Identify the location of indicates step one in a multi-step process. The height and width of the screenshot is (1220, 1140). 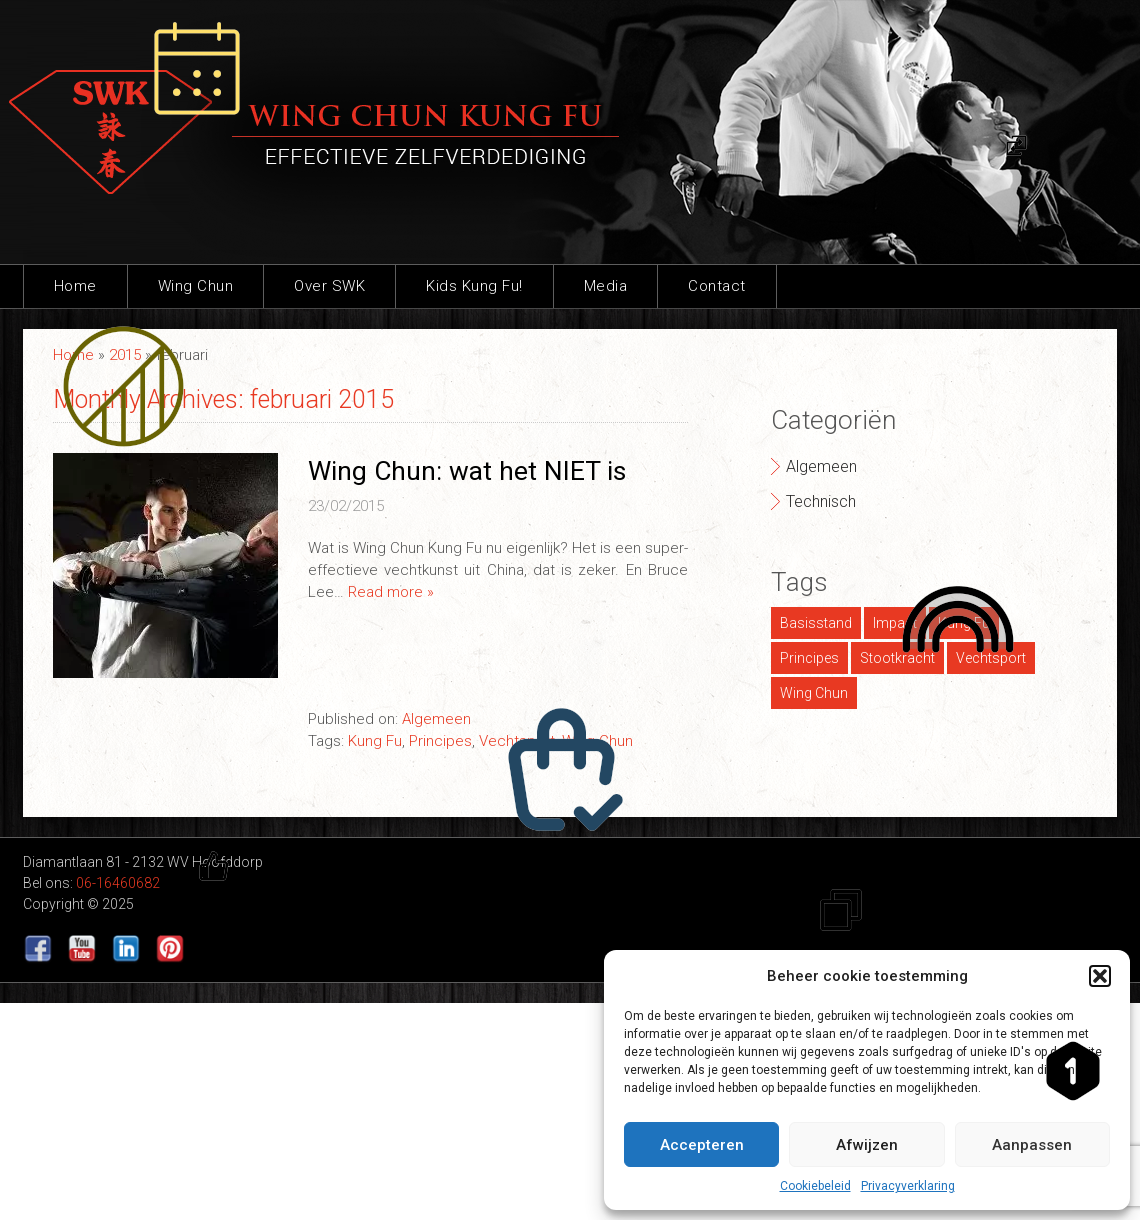
(1073, 1071).